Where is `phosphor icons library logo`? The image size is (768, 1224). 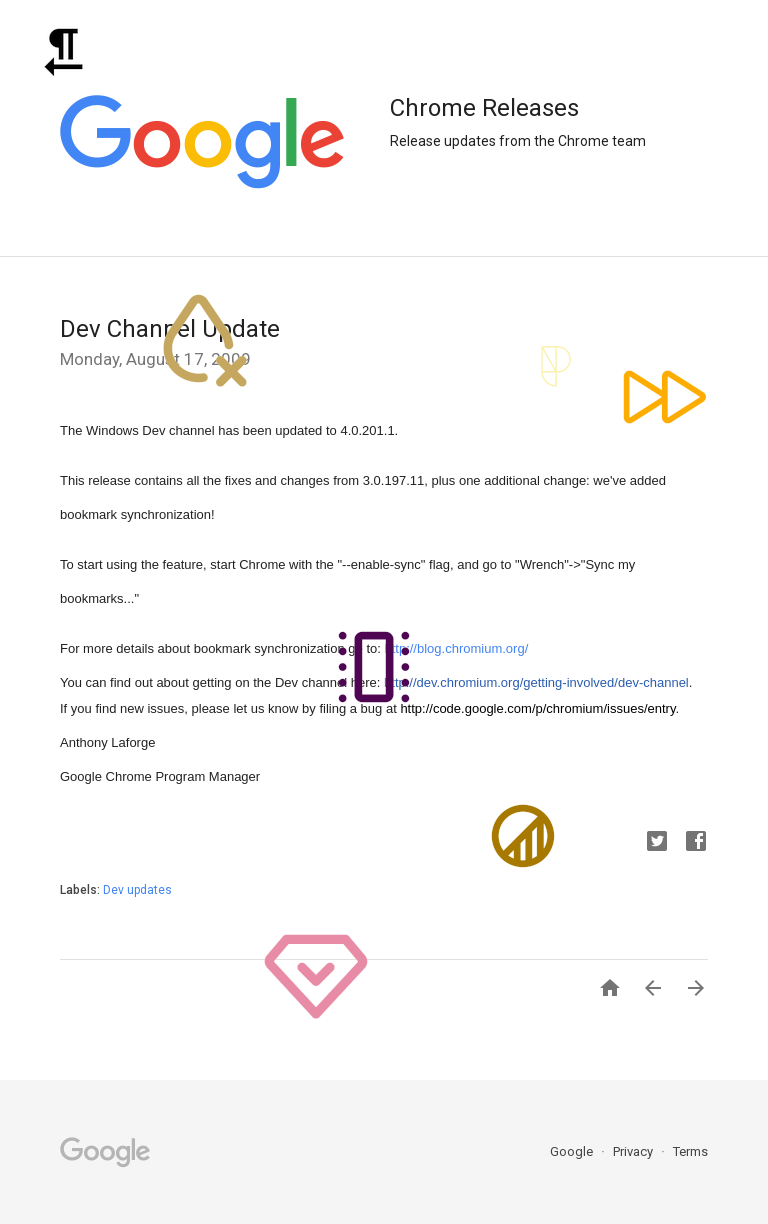
phosphor icons library logo is located at coordinates (553, 364).